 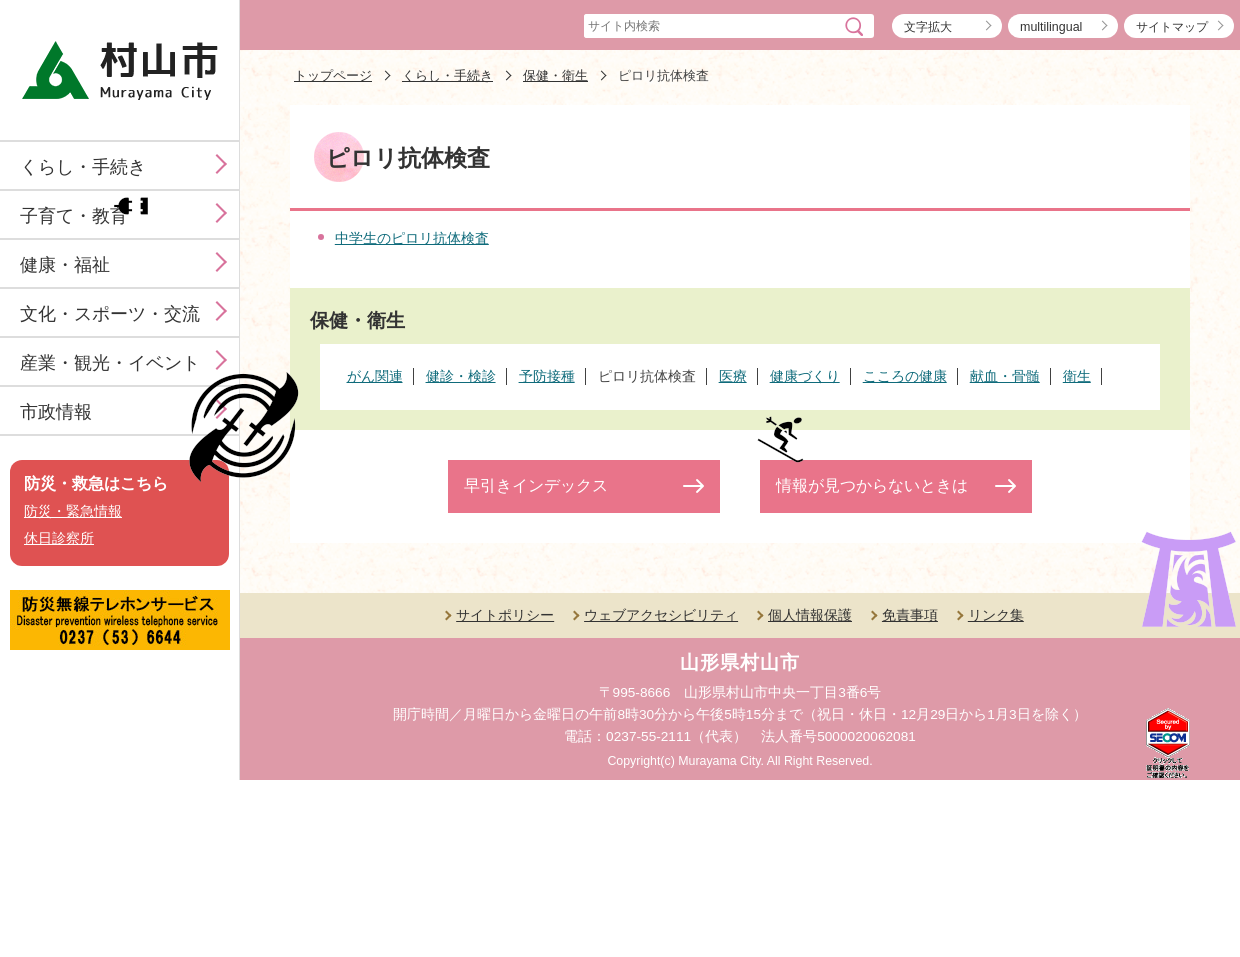 I want to click on access skiing or winter sports activities, so click(x=780, y=439).